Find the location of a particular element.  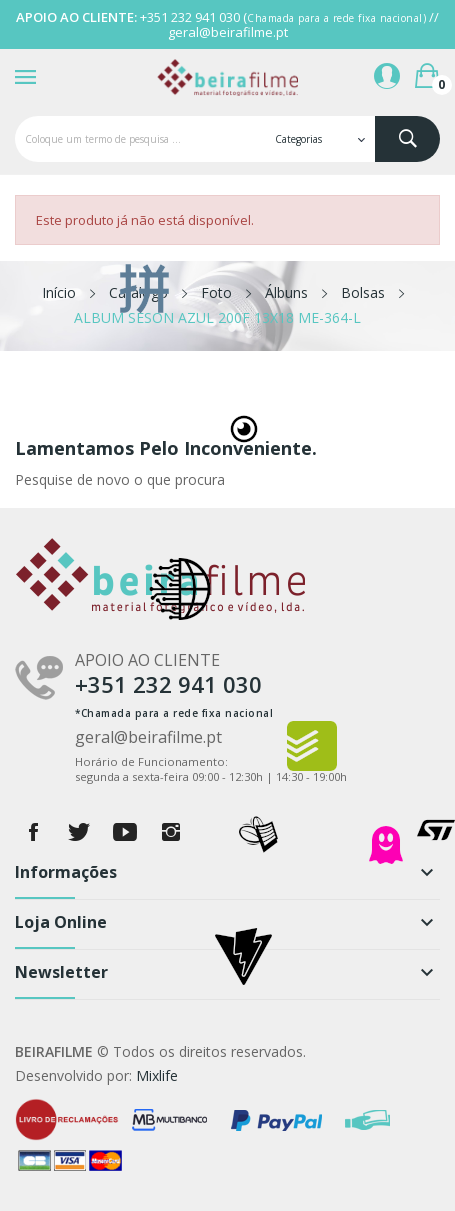

open ghostery privacy browser extension is located at coordinates (386, 845).